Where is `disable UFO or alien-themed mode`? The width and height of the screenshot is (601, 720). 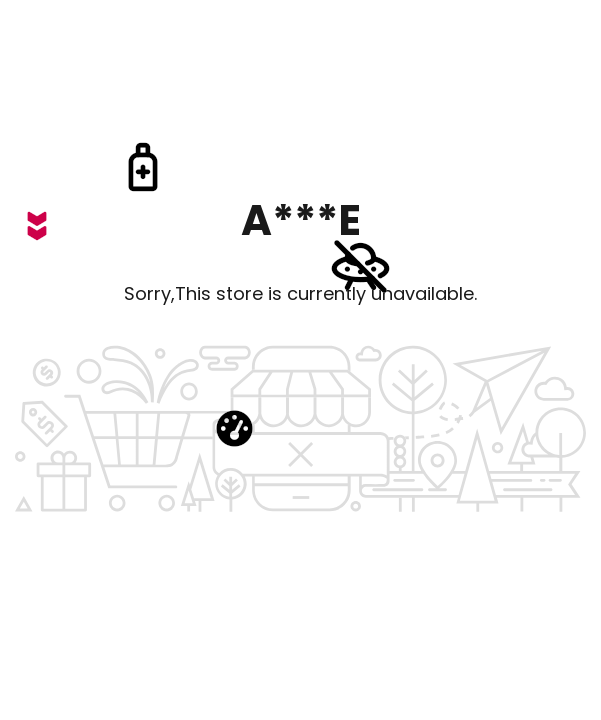
disable UFO or alien-themed mode is located at coordinates (360, 266).